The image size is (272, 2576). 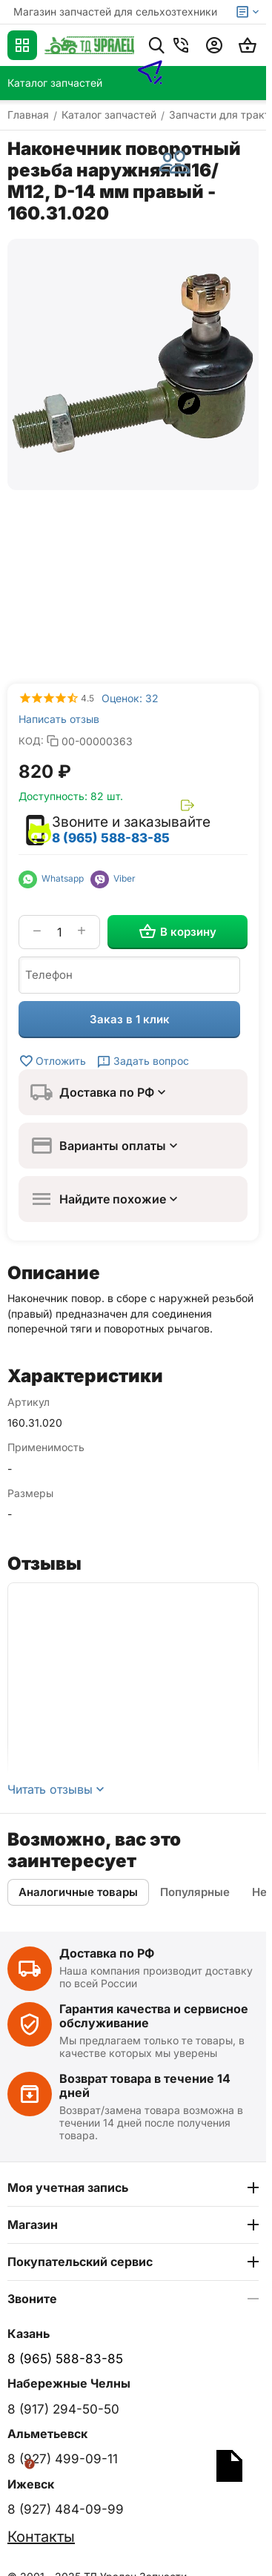 I want to click on access help or support, so click(x=30, y=2464).